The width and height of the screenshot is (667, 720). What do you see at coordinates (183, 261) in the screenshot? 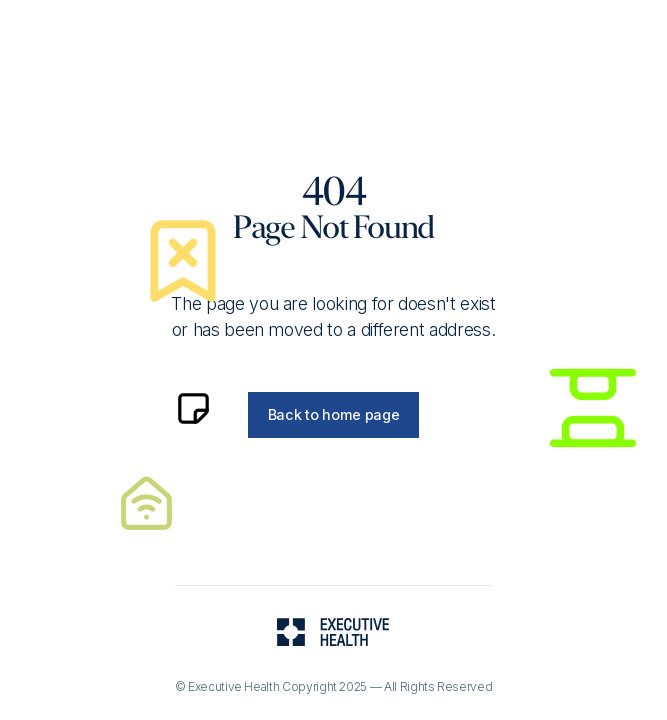
I see `remove a bookmark` at bounding box center [183, 261].